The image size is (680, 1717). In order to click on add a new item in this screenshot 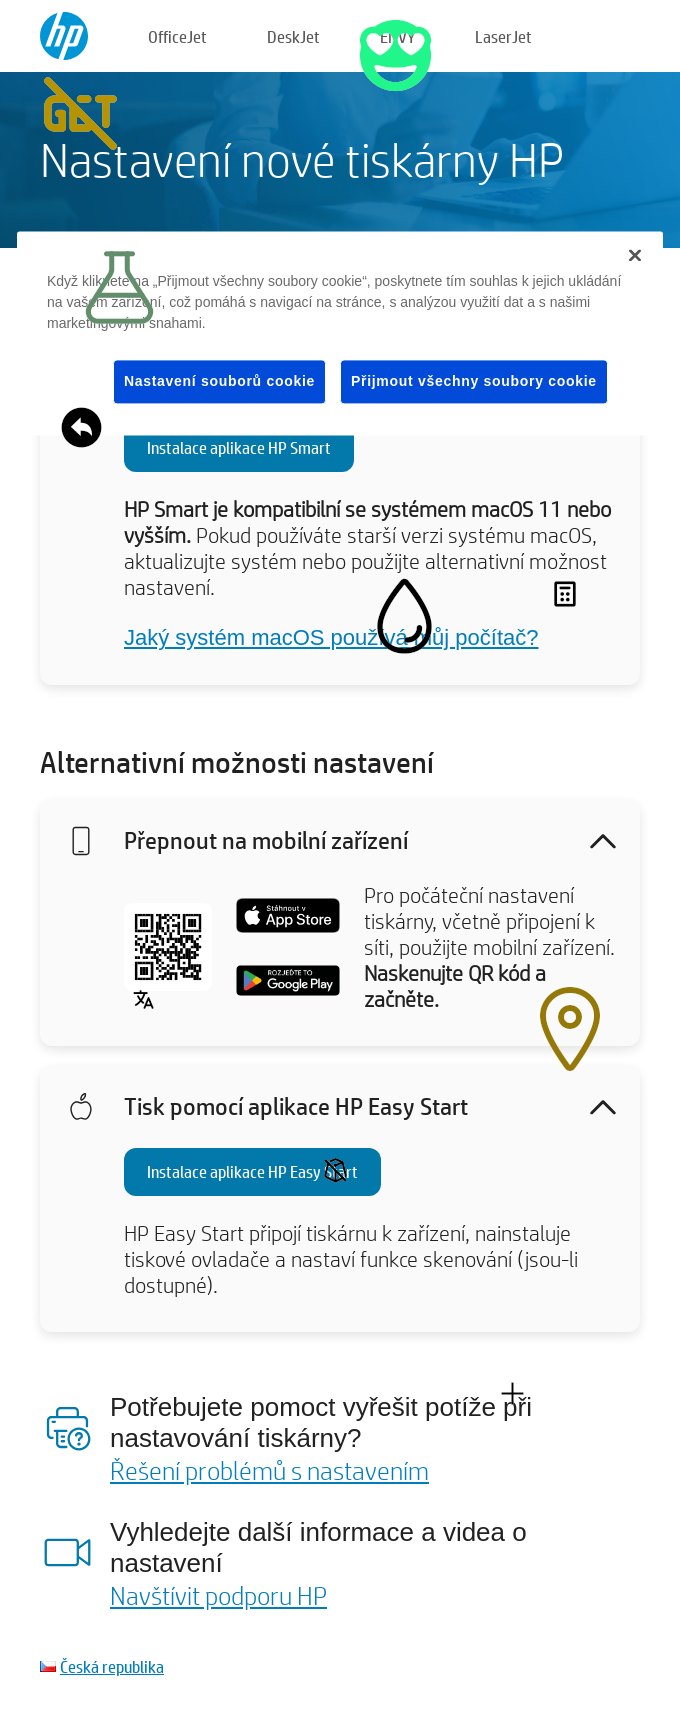, I will do `click(512, 1393)`.